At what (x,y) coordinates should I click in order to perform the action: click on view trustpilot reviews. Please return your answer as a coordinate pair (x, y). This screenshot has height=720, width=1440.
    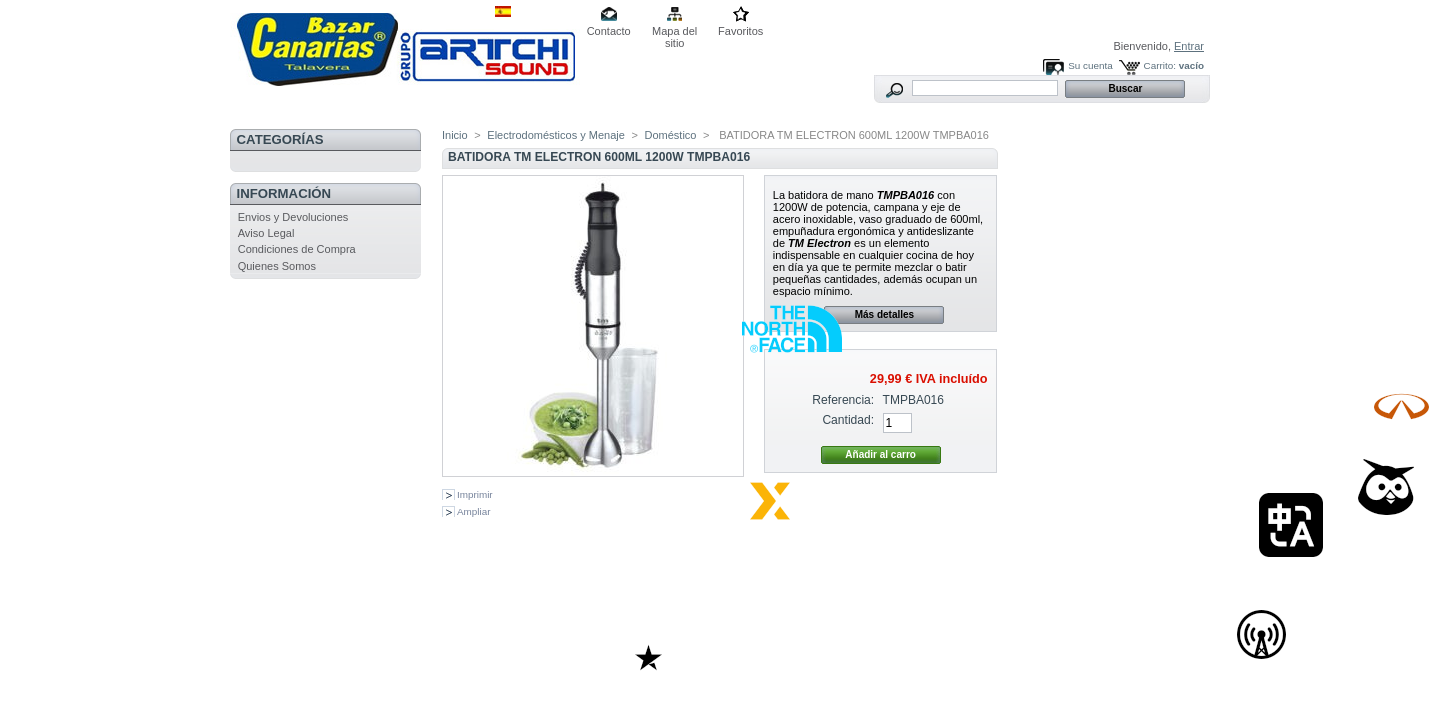
    Looking at the image, I should click on (648, 657).